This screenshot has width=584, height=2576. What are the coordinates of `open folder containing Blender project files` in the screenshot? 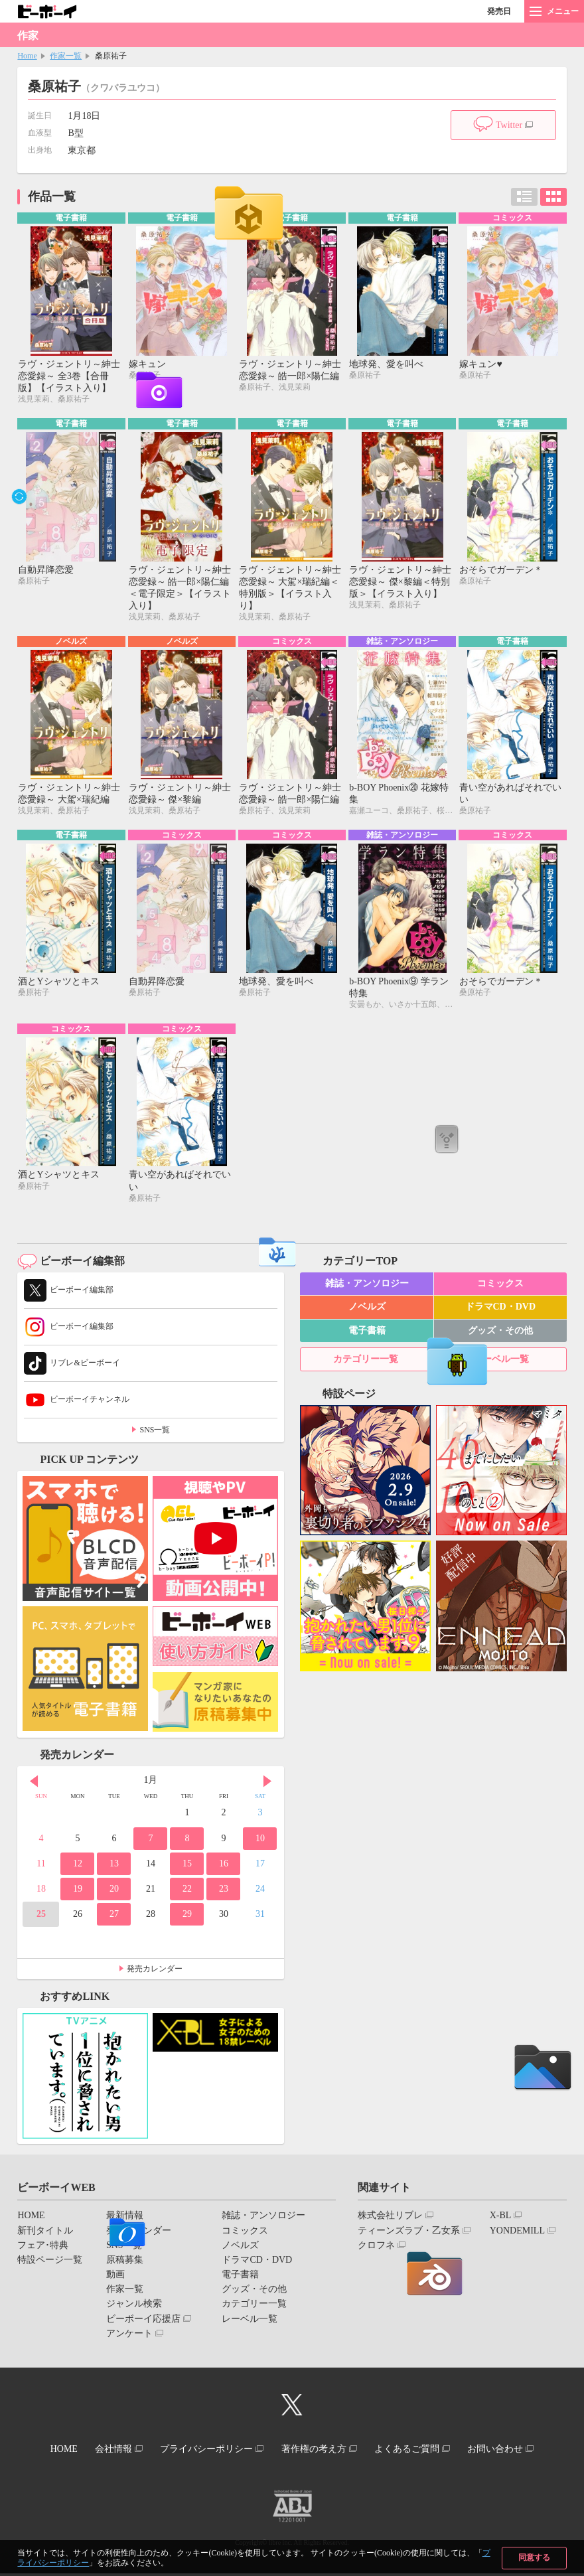 It's located at (434, 2275).